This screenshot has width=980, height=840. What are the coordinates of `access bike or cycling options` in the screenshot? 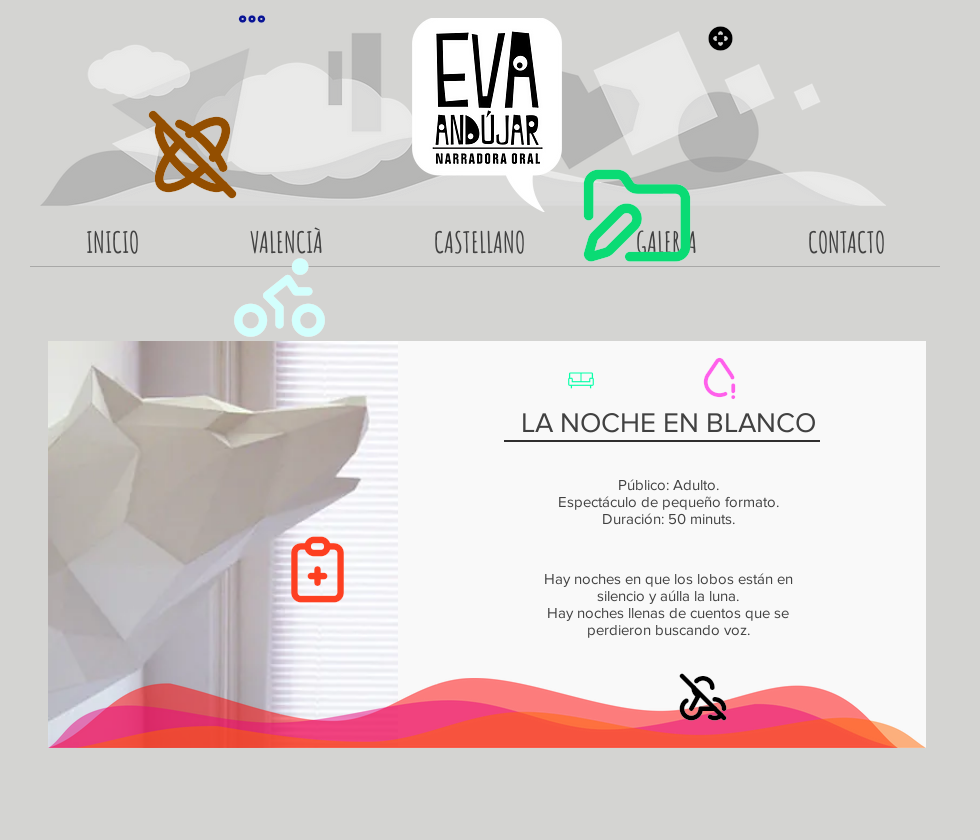 It's located at (279, 295).